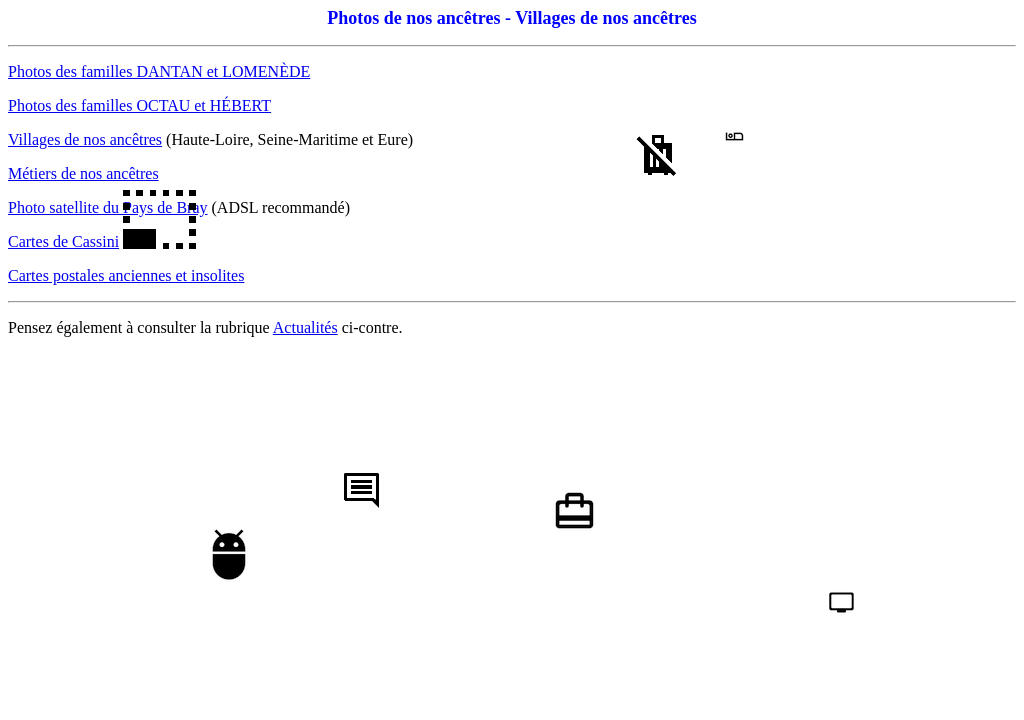 The width and height of the screenshot is (1024, 720). What do you see at coordinates (229, 554) in the screenshot?
I see `android debug bridge (adb) connection status` at bounding box center [229, 554].